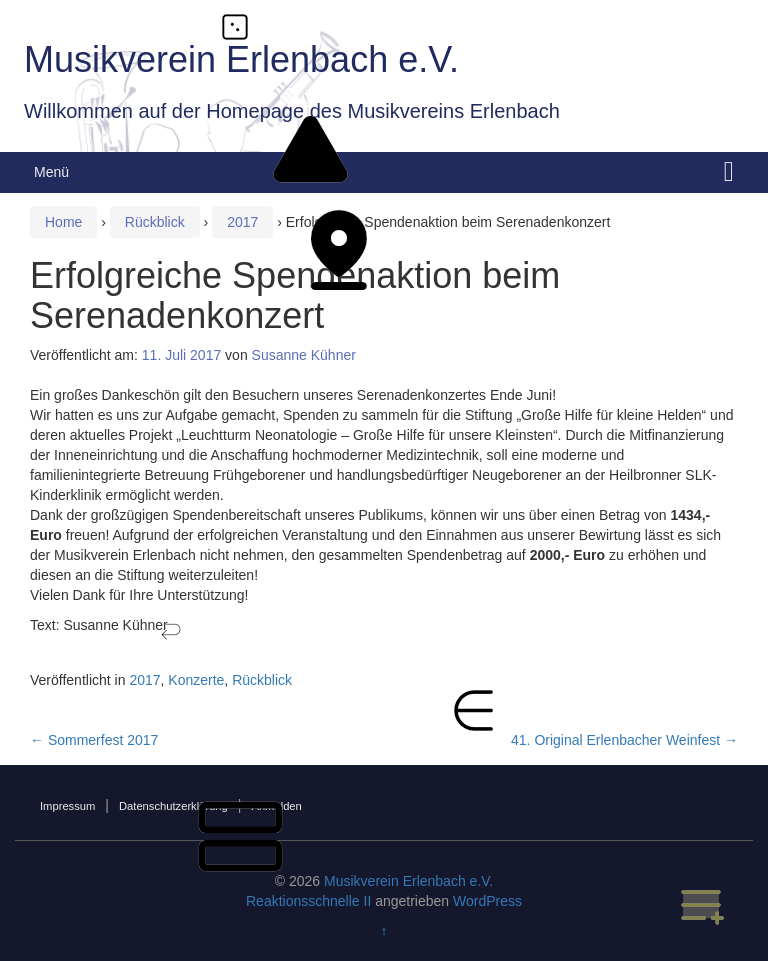 Image resolution: width=768 pixels, height=961 pixels. What do you see at coordinates (701, 905) in the screenshot?
I see `add a new item to the list` at bounding box center [701, 905].